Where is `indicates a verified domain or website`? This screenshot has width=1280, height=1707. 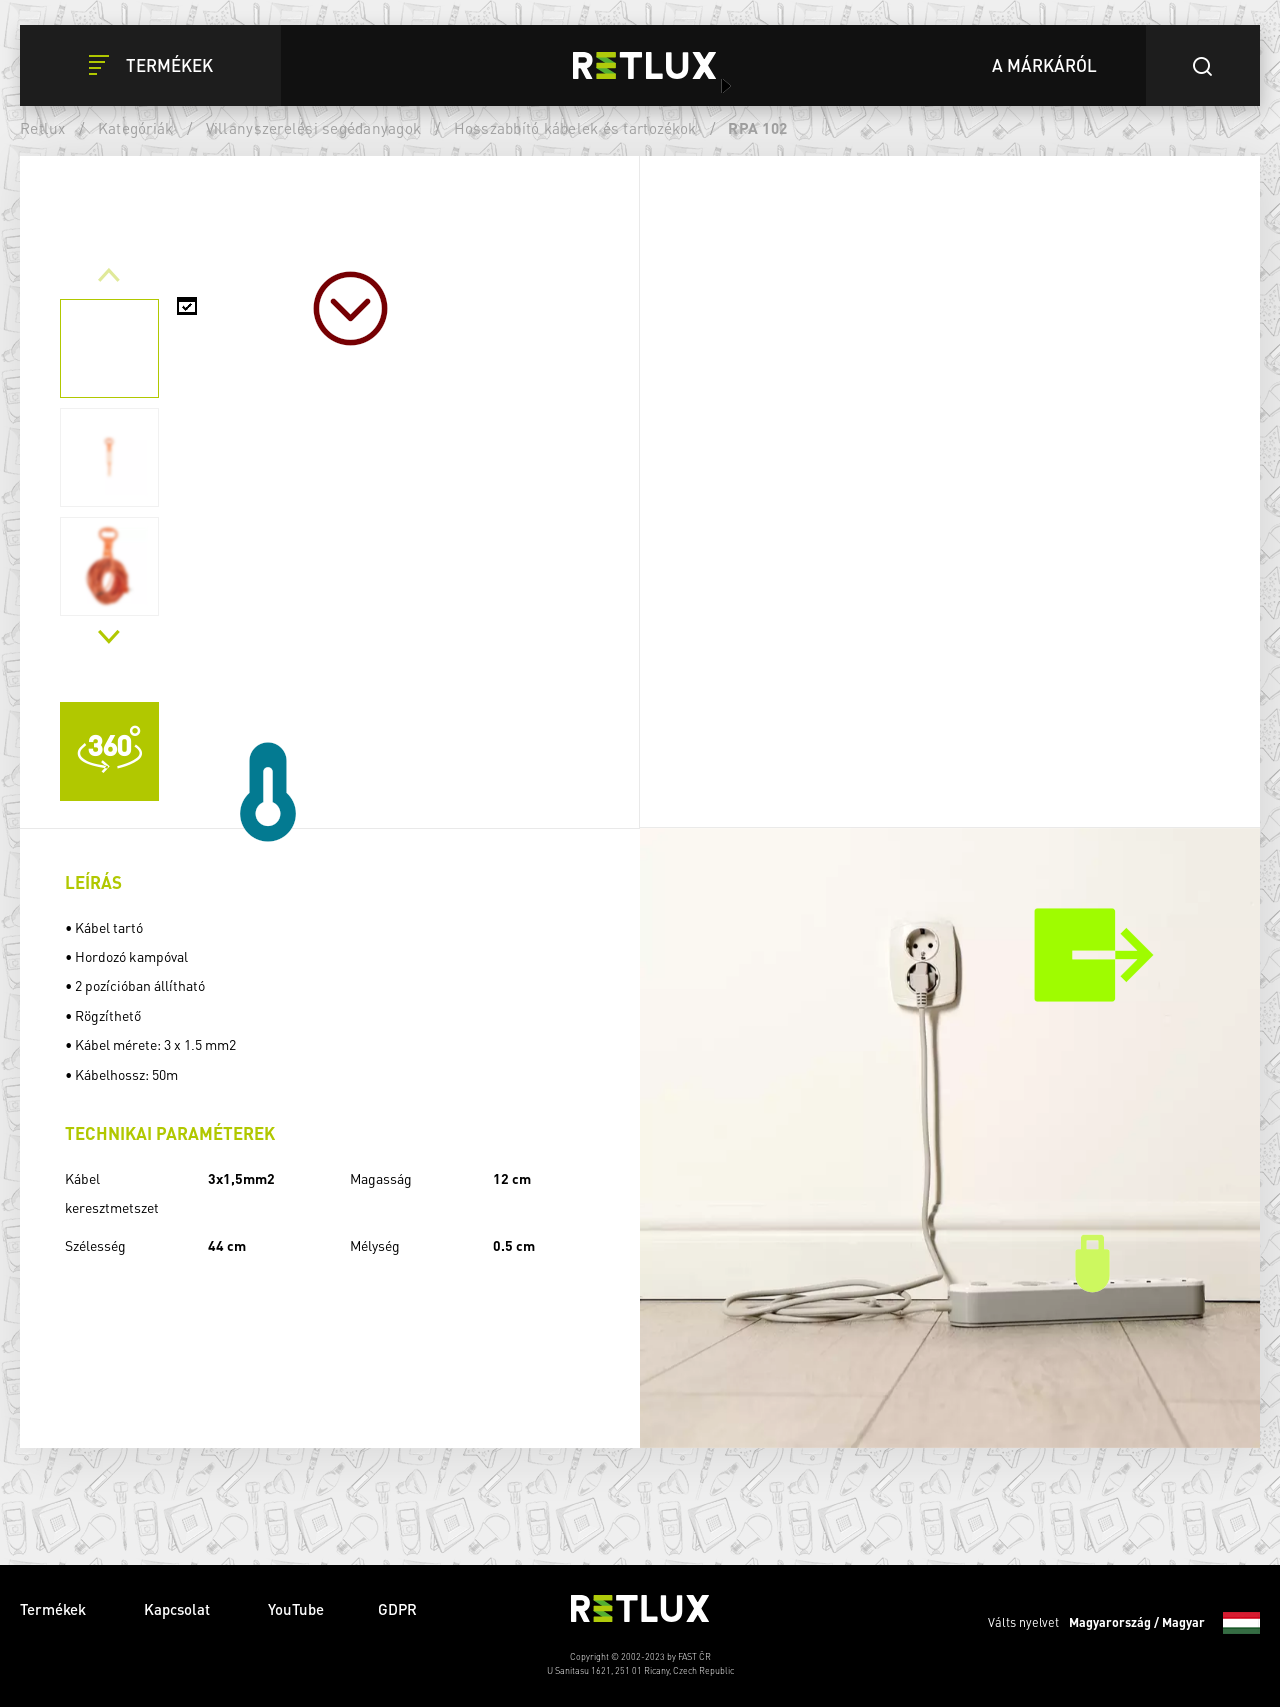 indicates a verified domain or website is located at coordinates (187, 306).